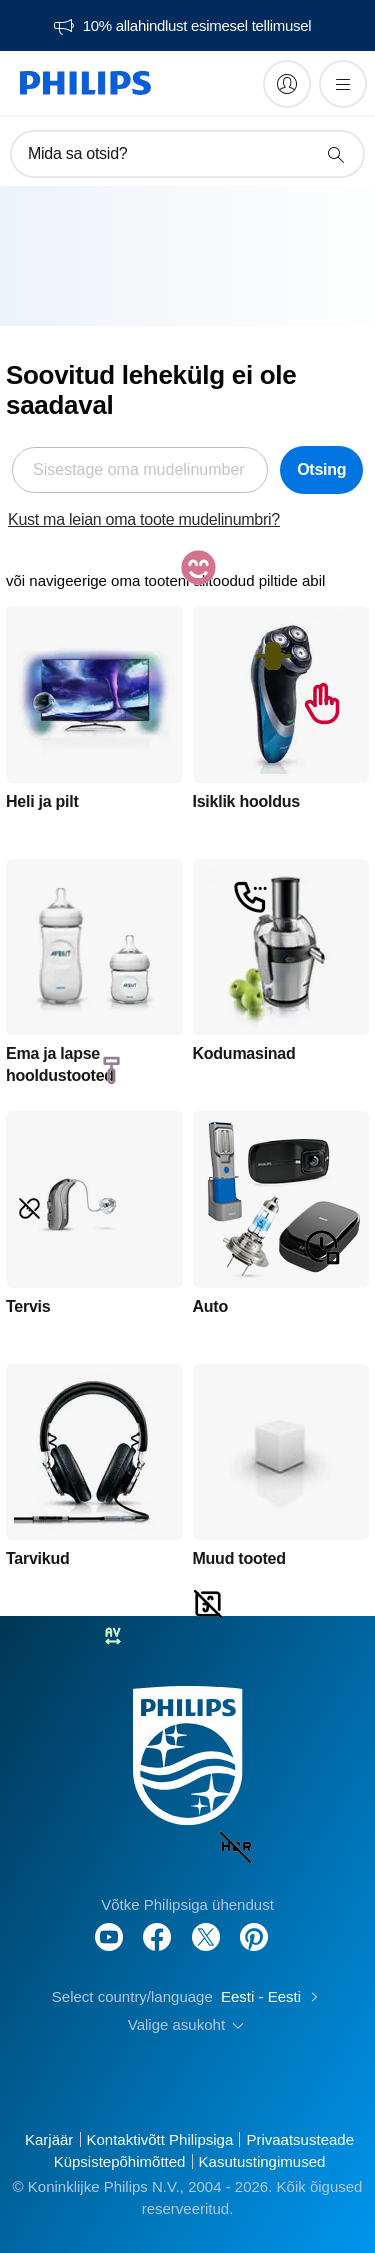  I want to click on remove or disable bandage/healing indicator, so click(29, 1208).